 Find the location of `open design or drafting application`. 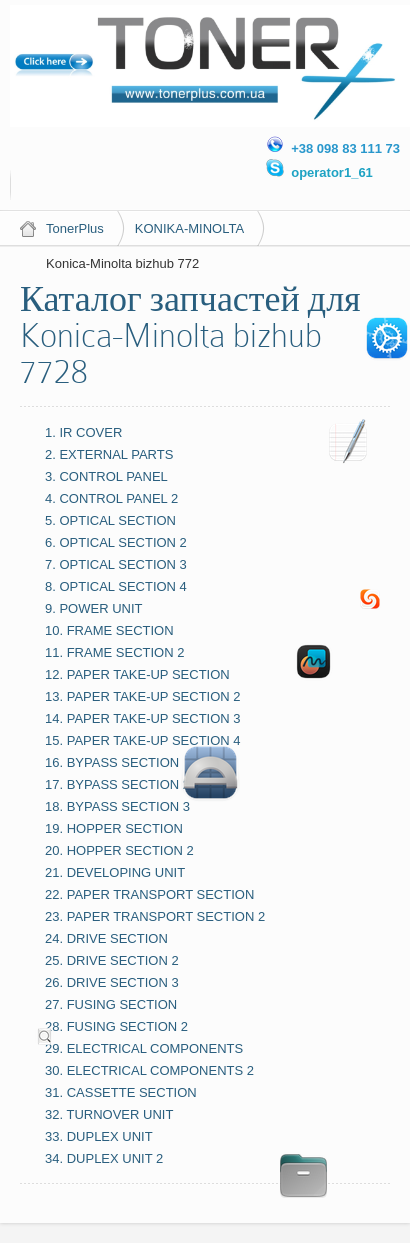

open design or drafting application is located at coordinates (210, 772).